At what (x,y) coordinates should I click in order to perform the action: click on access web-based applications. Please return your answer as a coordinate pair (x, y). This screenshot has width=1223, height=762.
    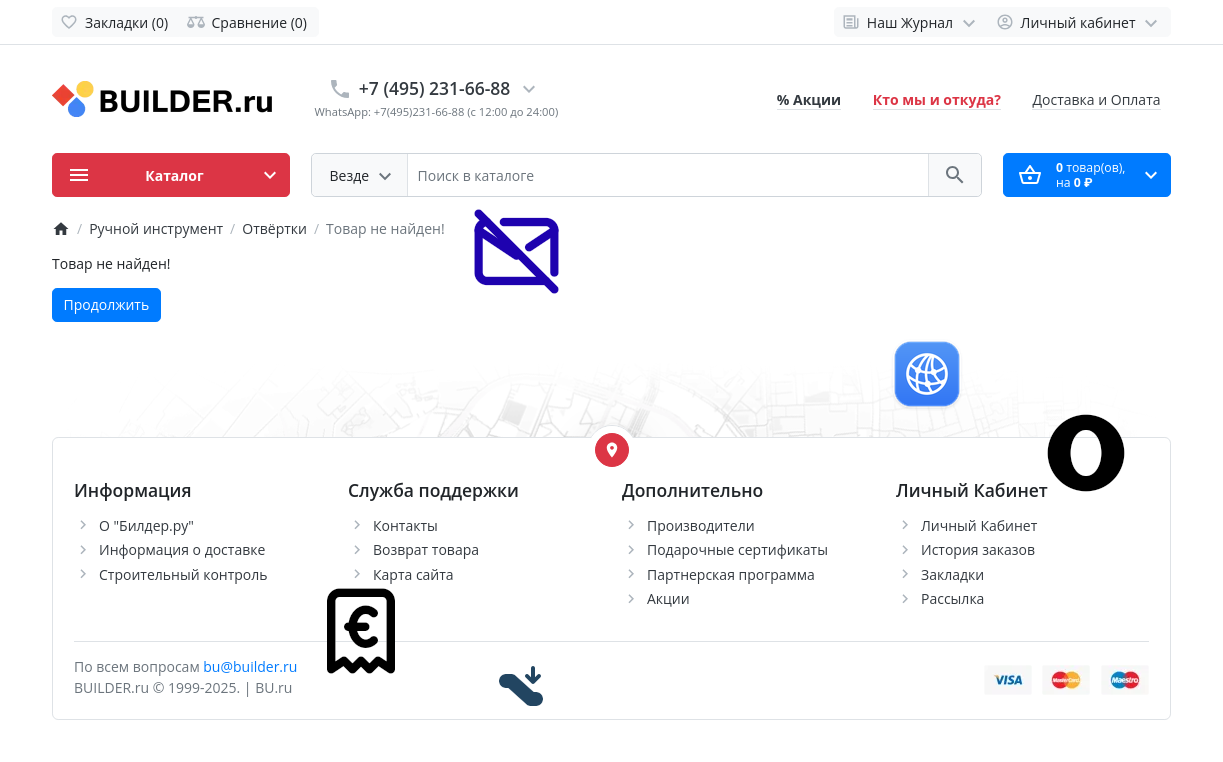
    Looking at the image, I should click on (927, 374).